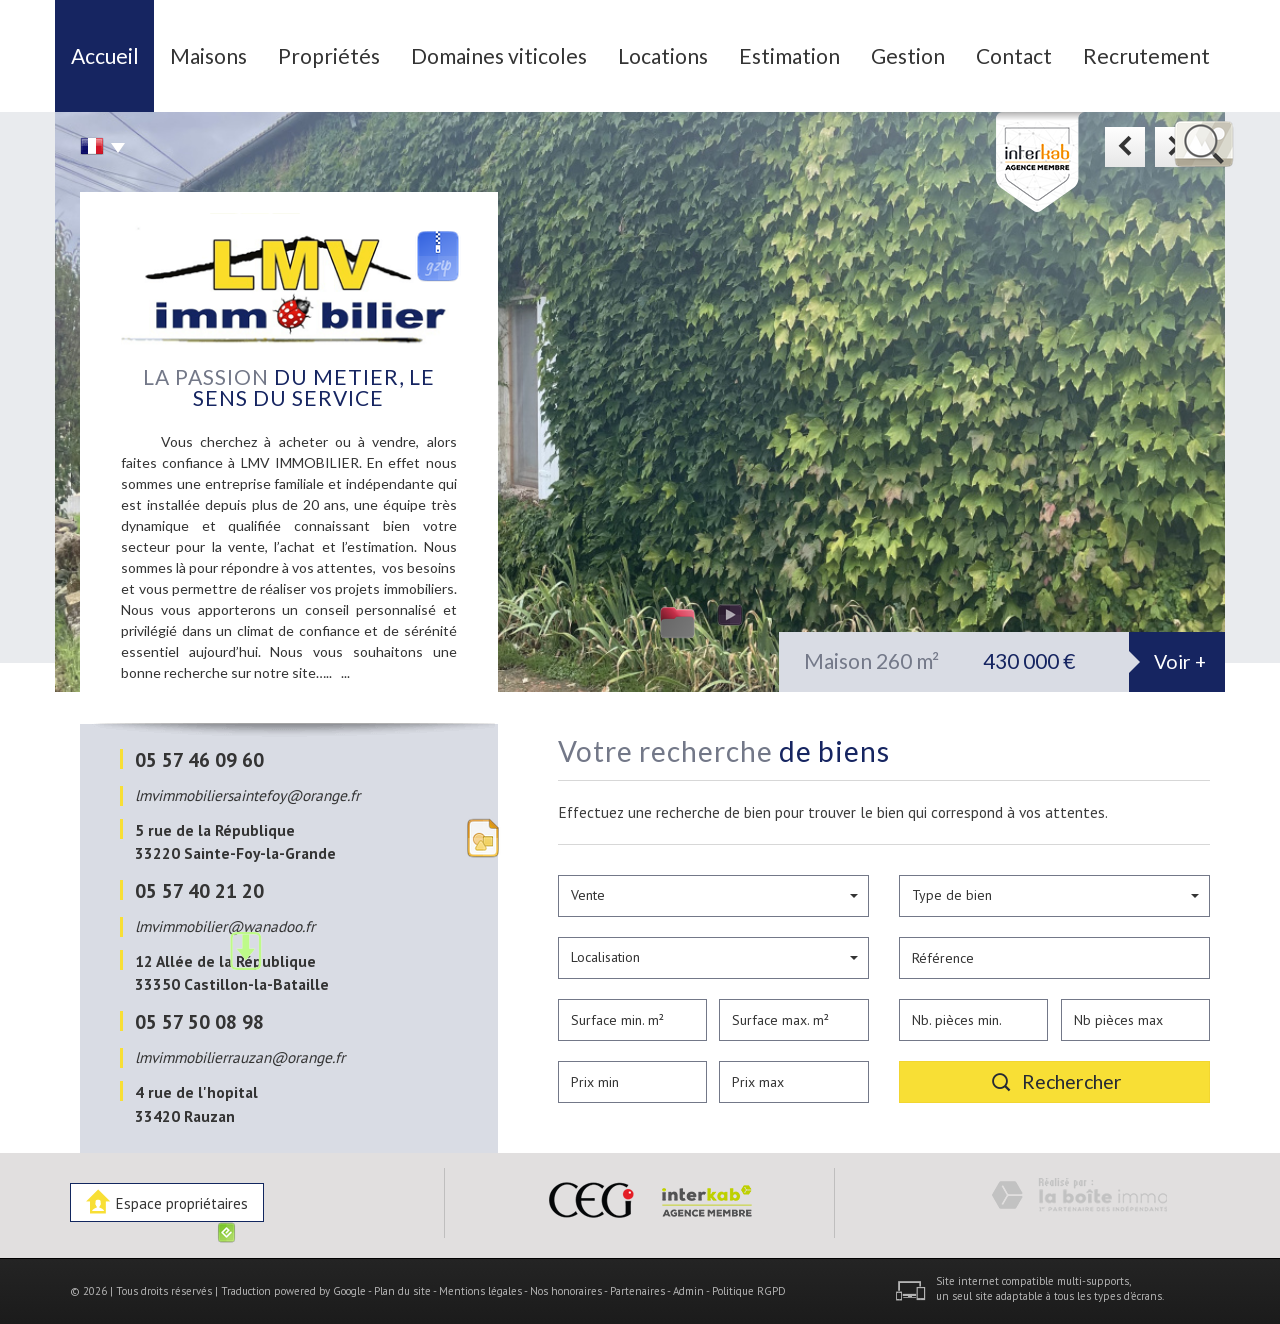  Describe the element at coordinates (226, 1232) in the screenshot. I see `an epub ebook file` at that location.